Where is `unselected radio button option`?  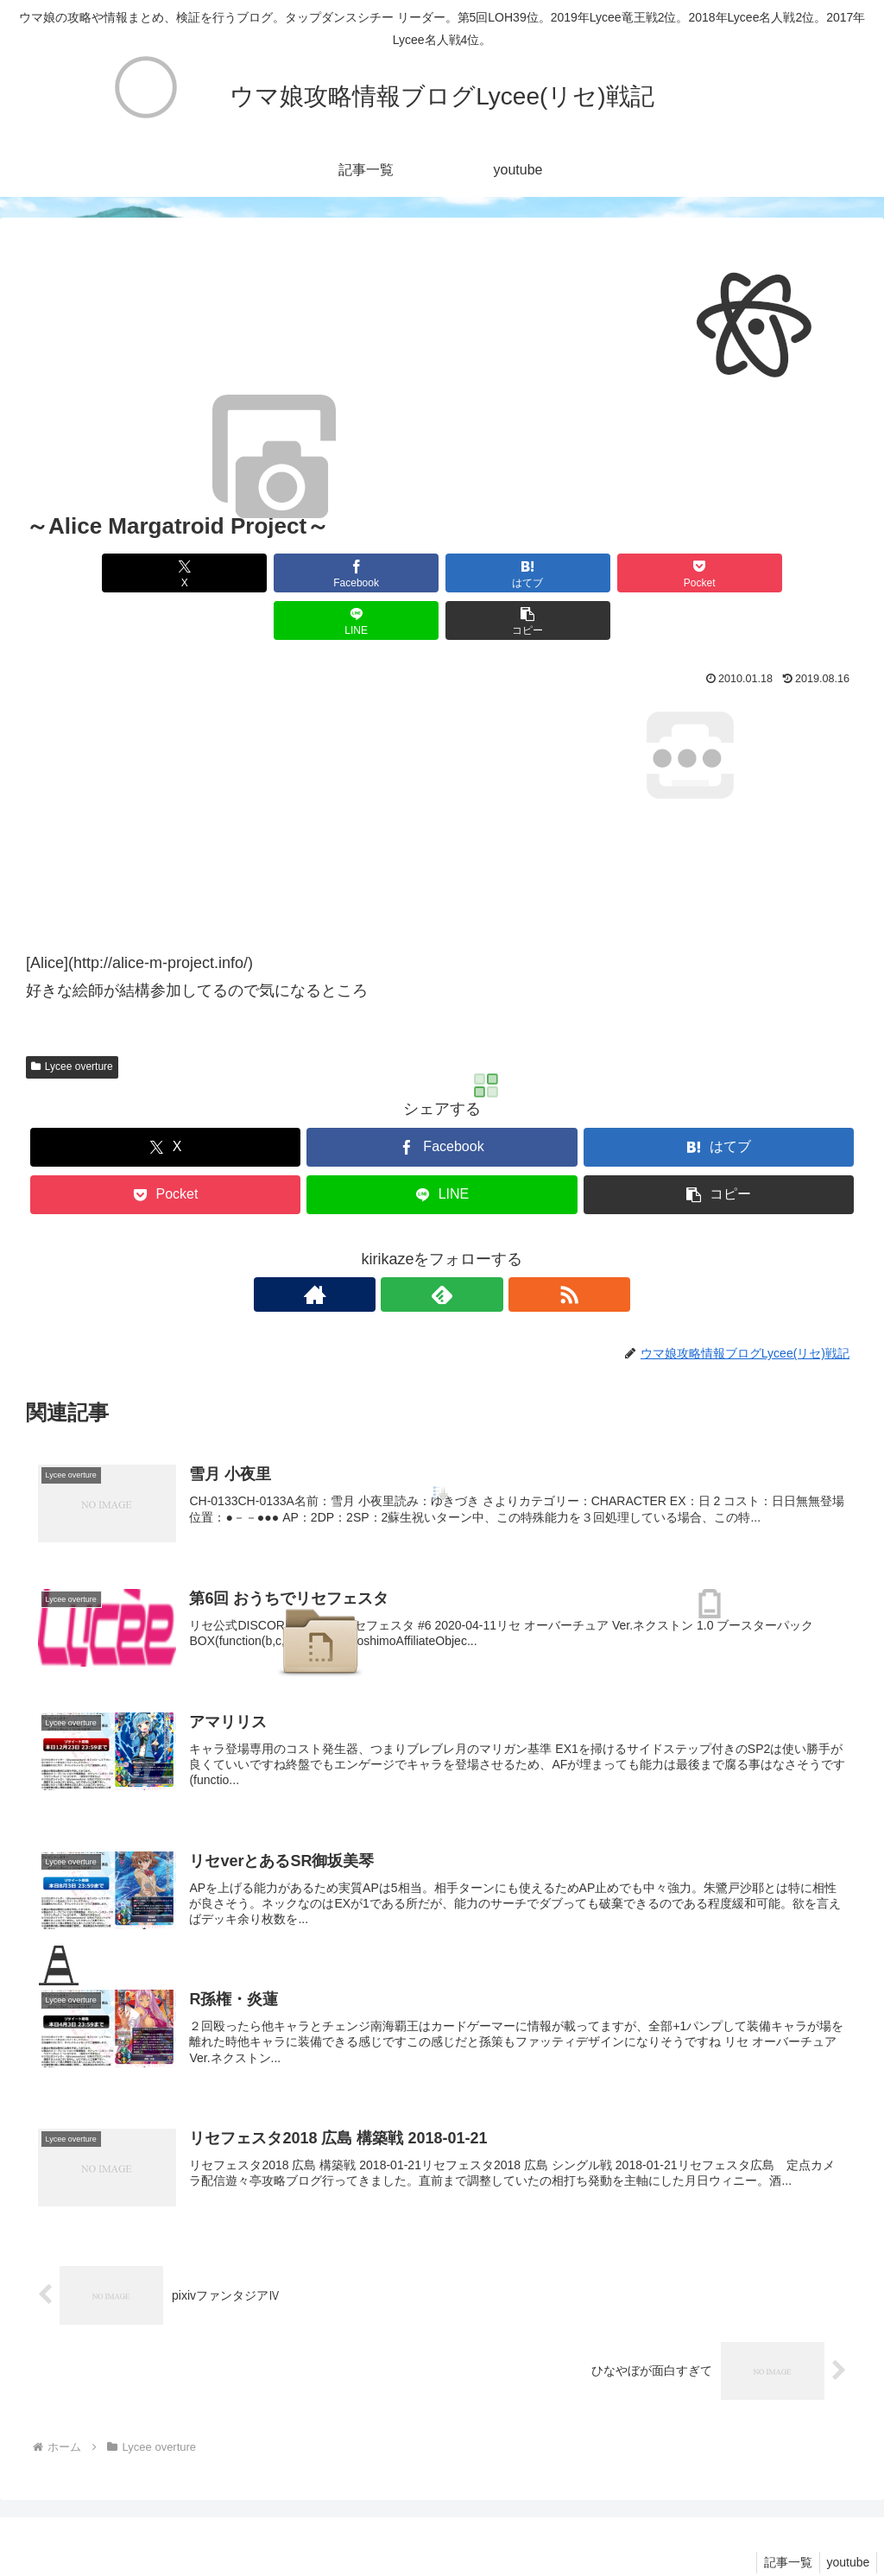 unselected radio button option is located at coordinates (146, 87).